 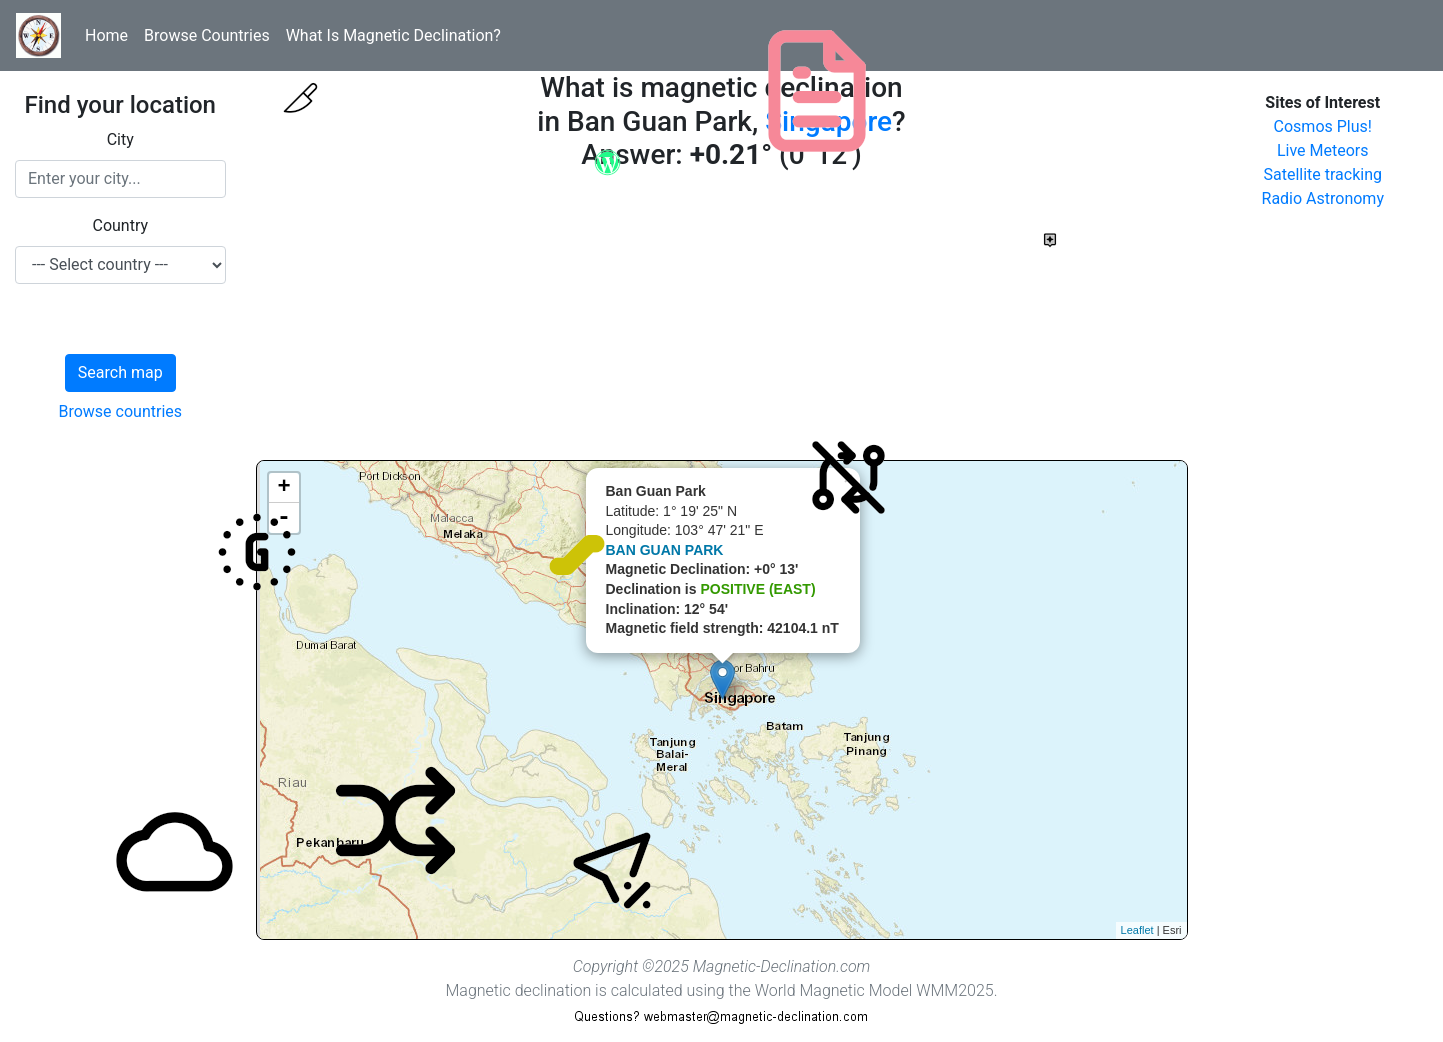 I want to click on view document contents, so click(x=817, y=91).